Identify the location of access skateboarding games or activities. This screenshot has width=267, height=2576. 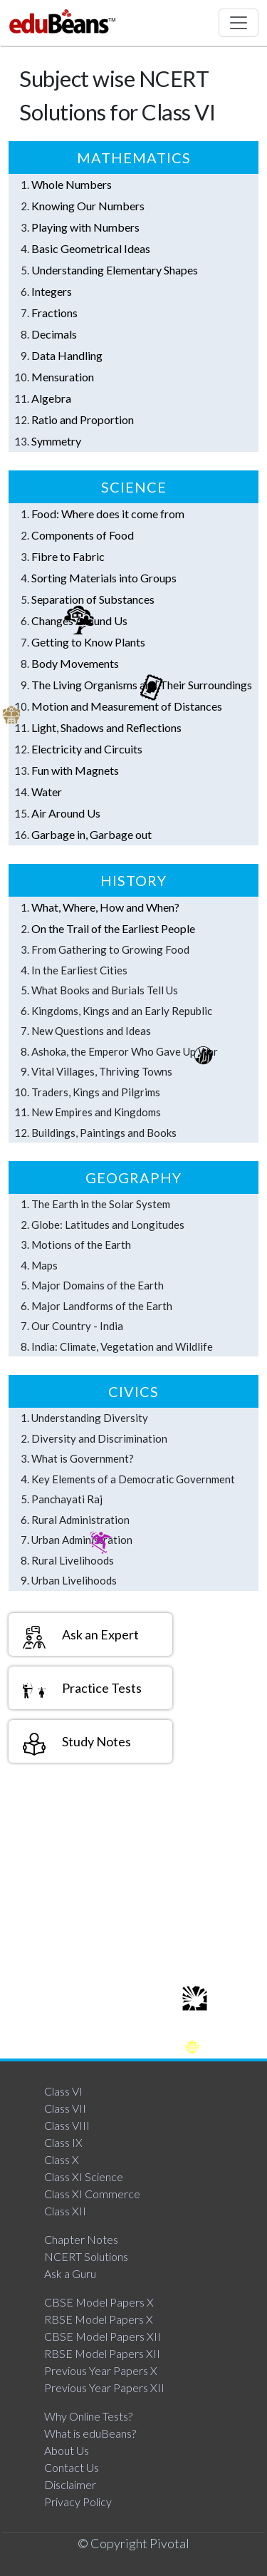
(101, 1542).